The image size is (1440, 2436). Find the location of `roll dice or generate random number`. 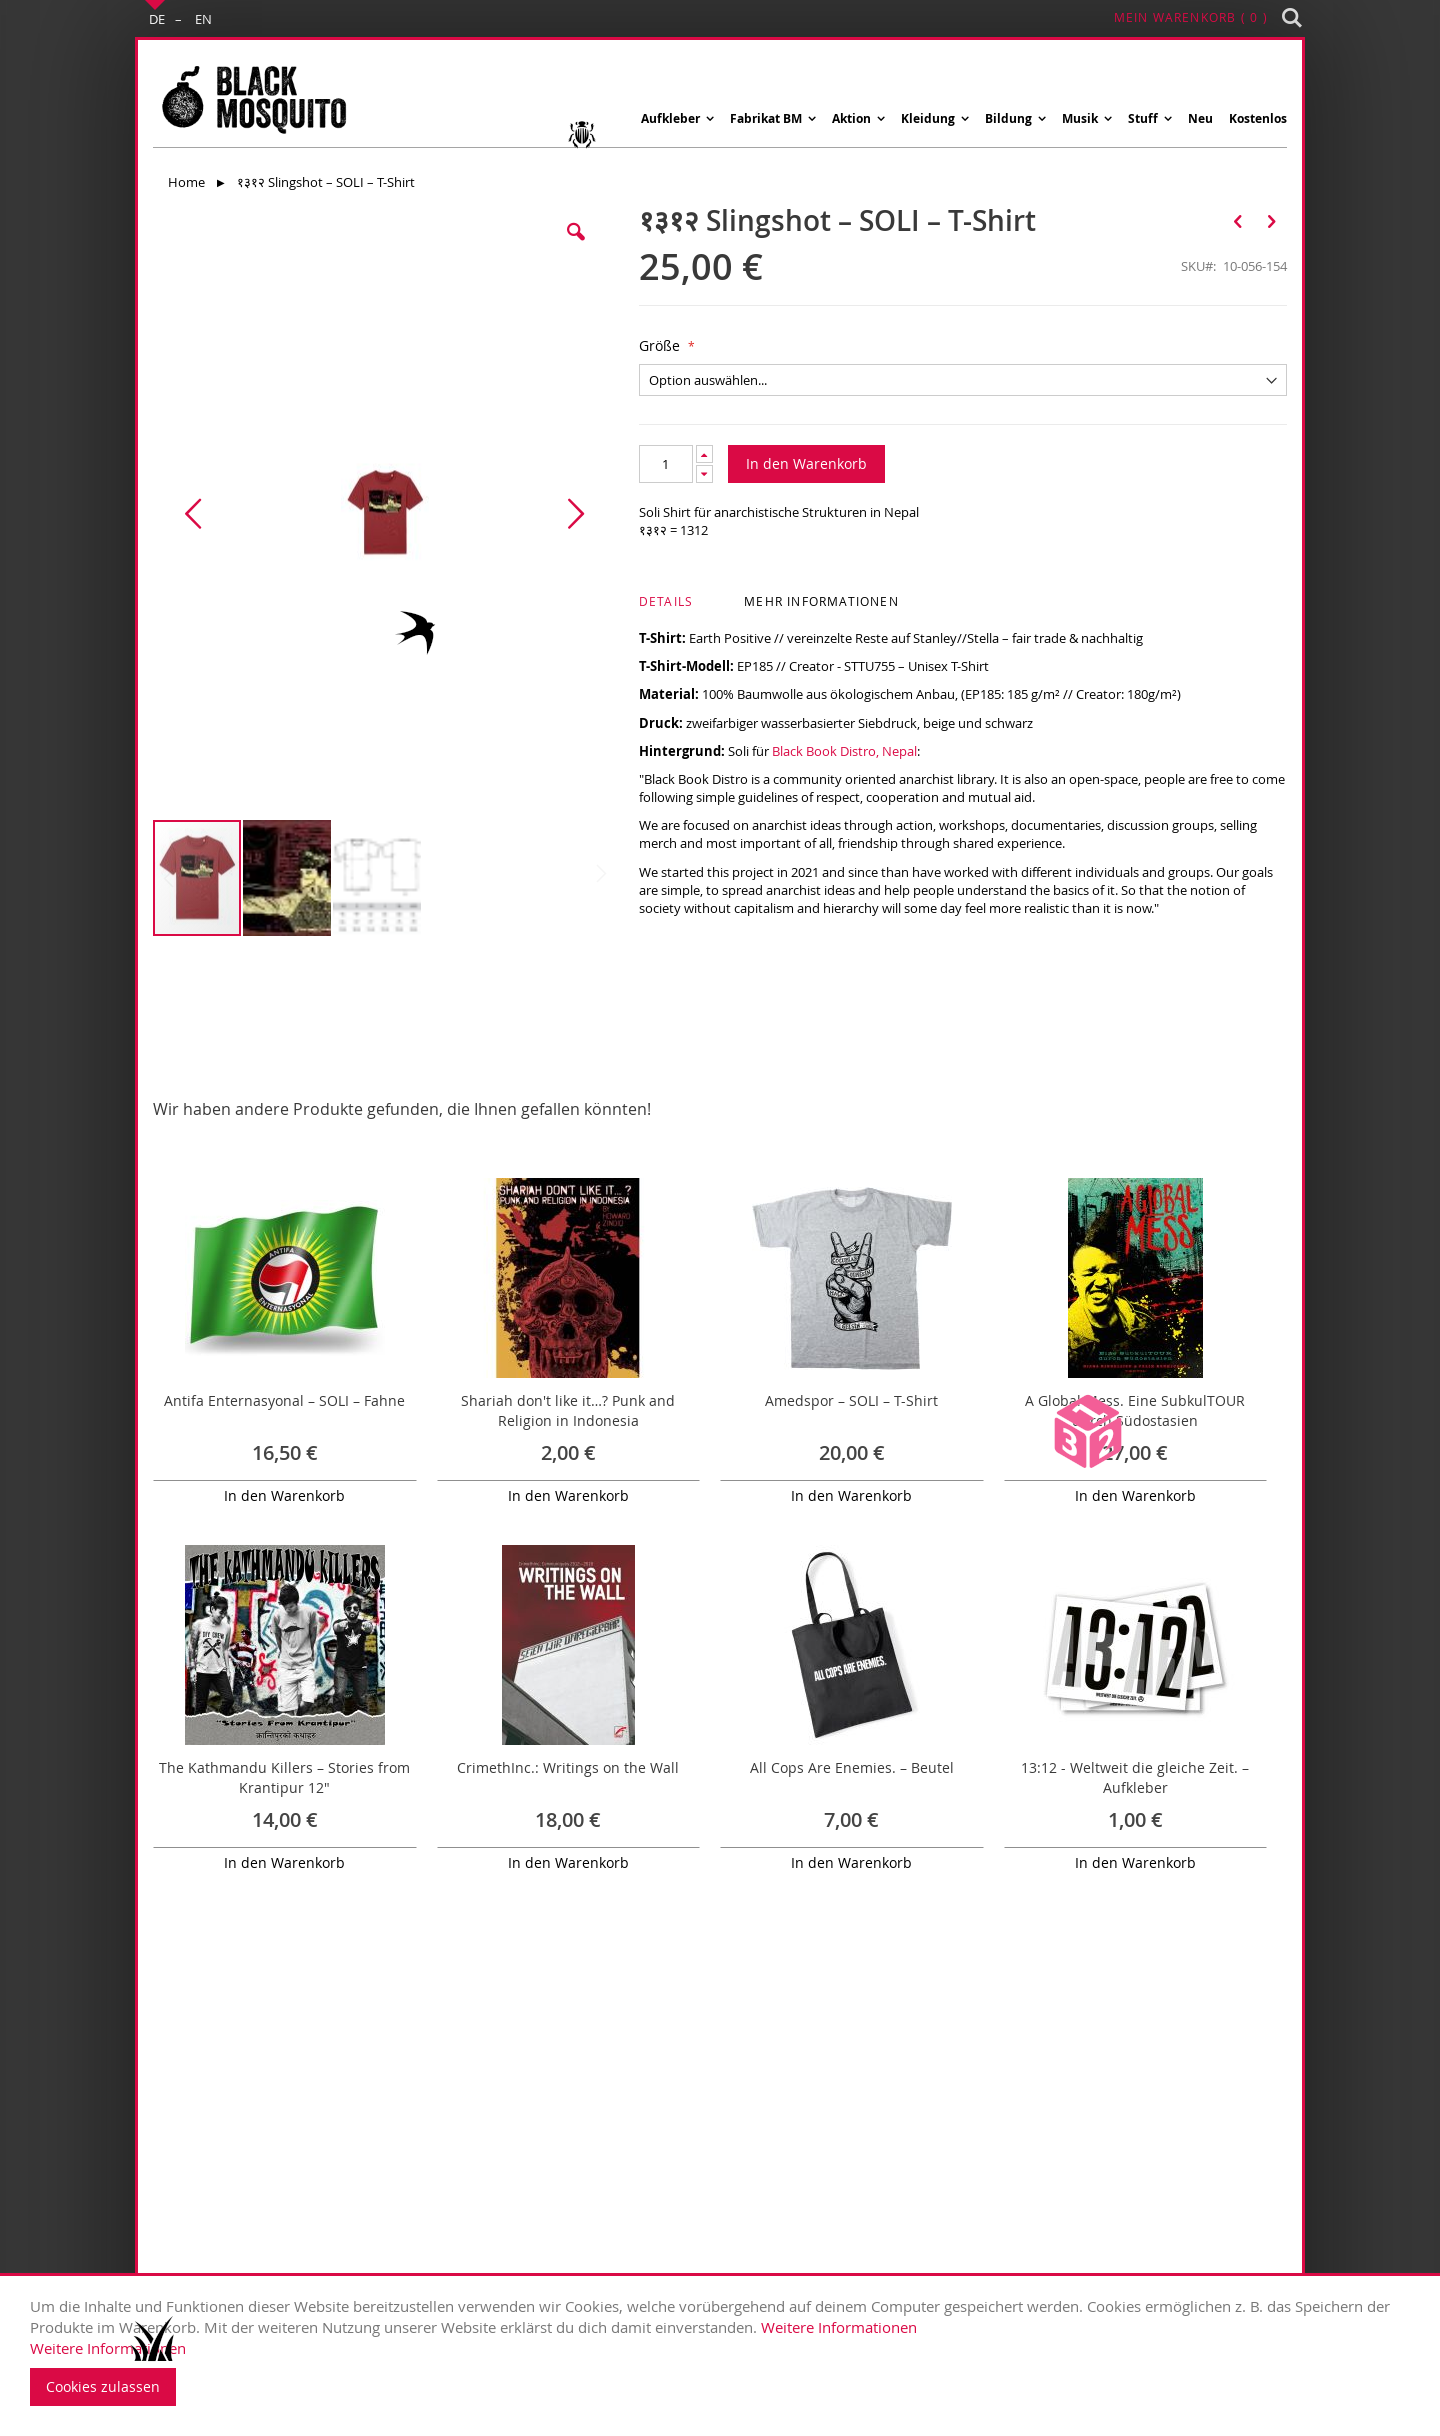

roll dice or generate random number is located at coordinates (1088, 1432).